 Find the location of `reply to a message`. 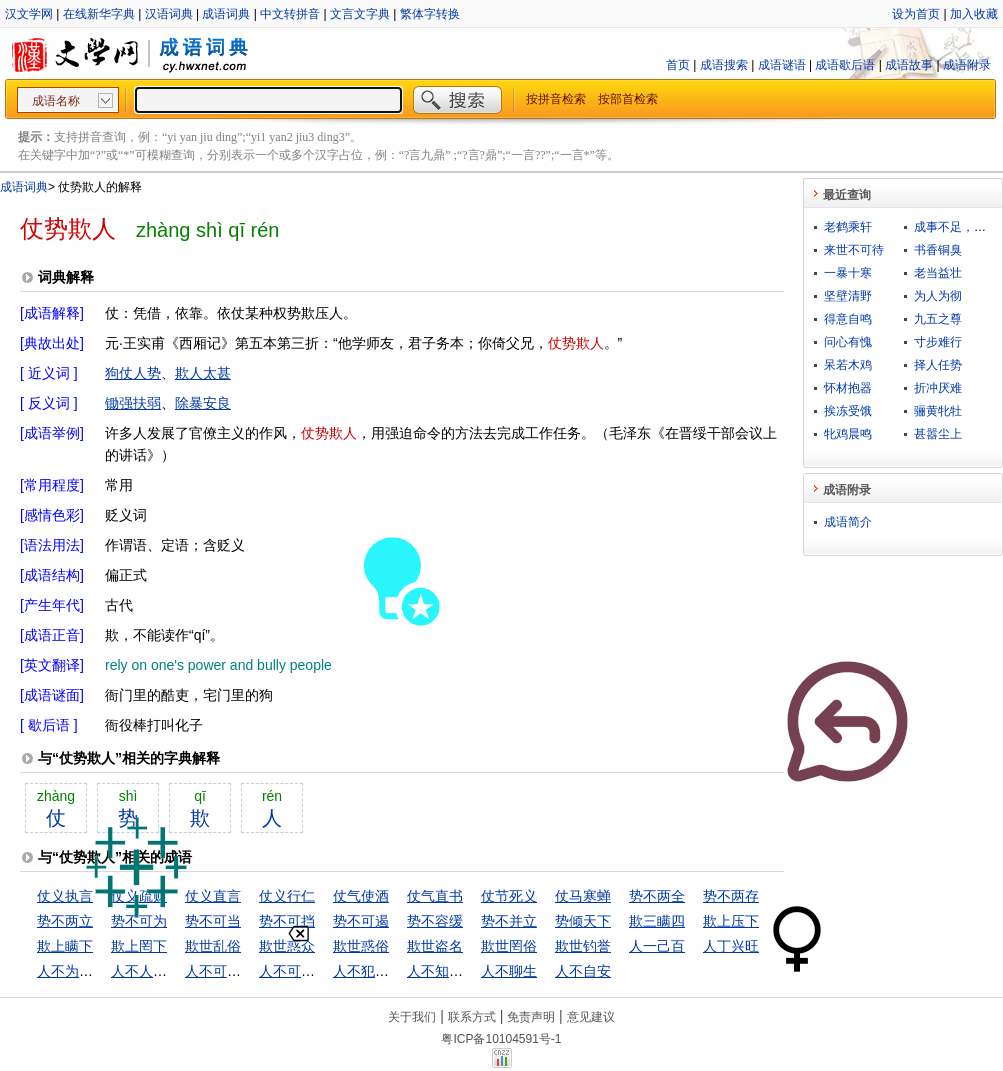

reply to a message is located at coordinates (847, 721).